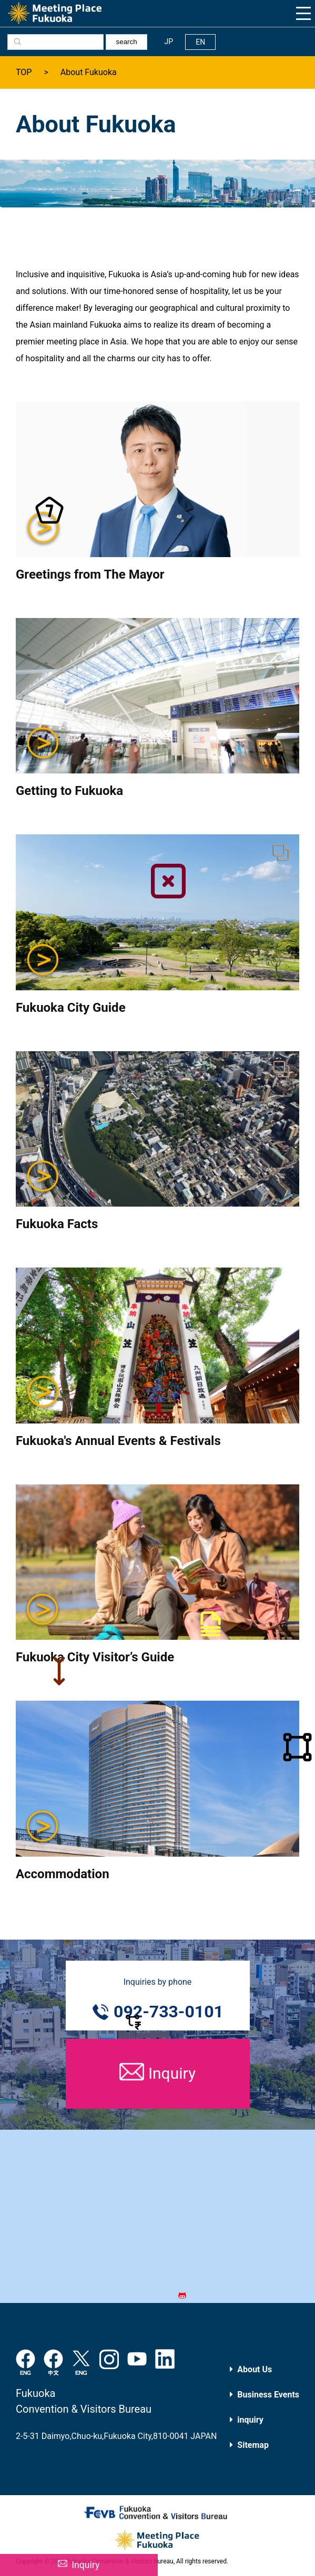  Describe the element at coordinates (168, 881) in the screenshot. I see `close or dismiss a dialog box` at that location.